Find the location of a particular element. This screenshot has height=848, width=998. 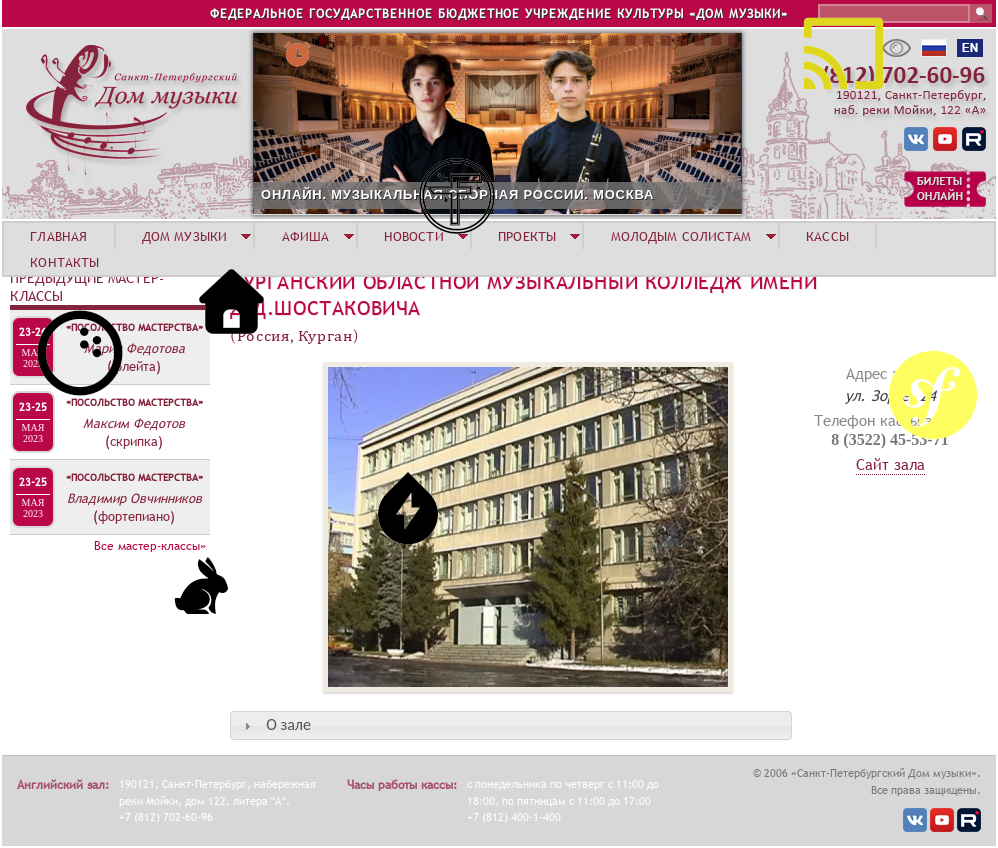

symfony framework logo is located at coordinates (933, 395).